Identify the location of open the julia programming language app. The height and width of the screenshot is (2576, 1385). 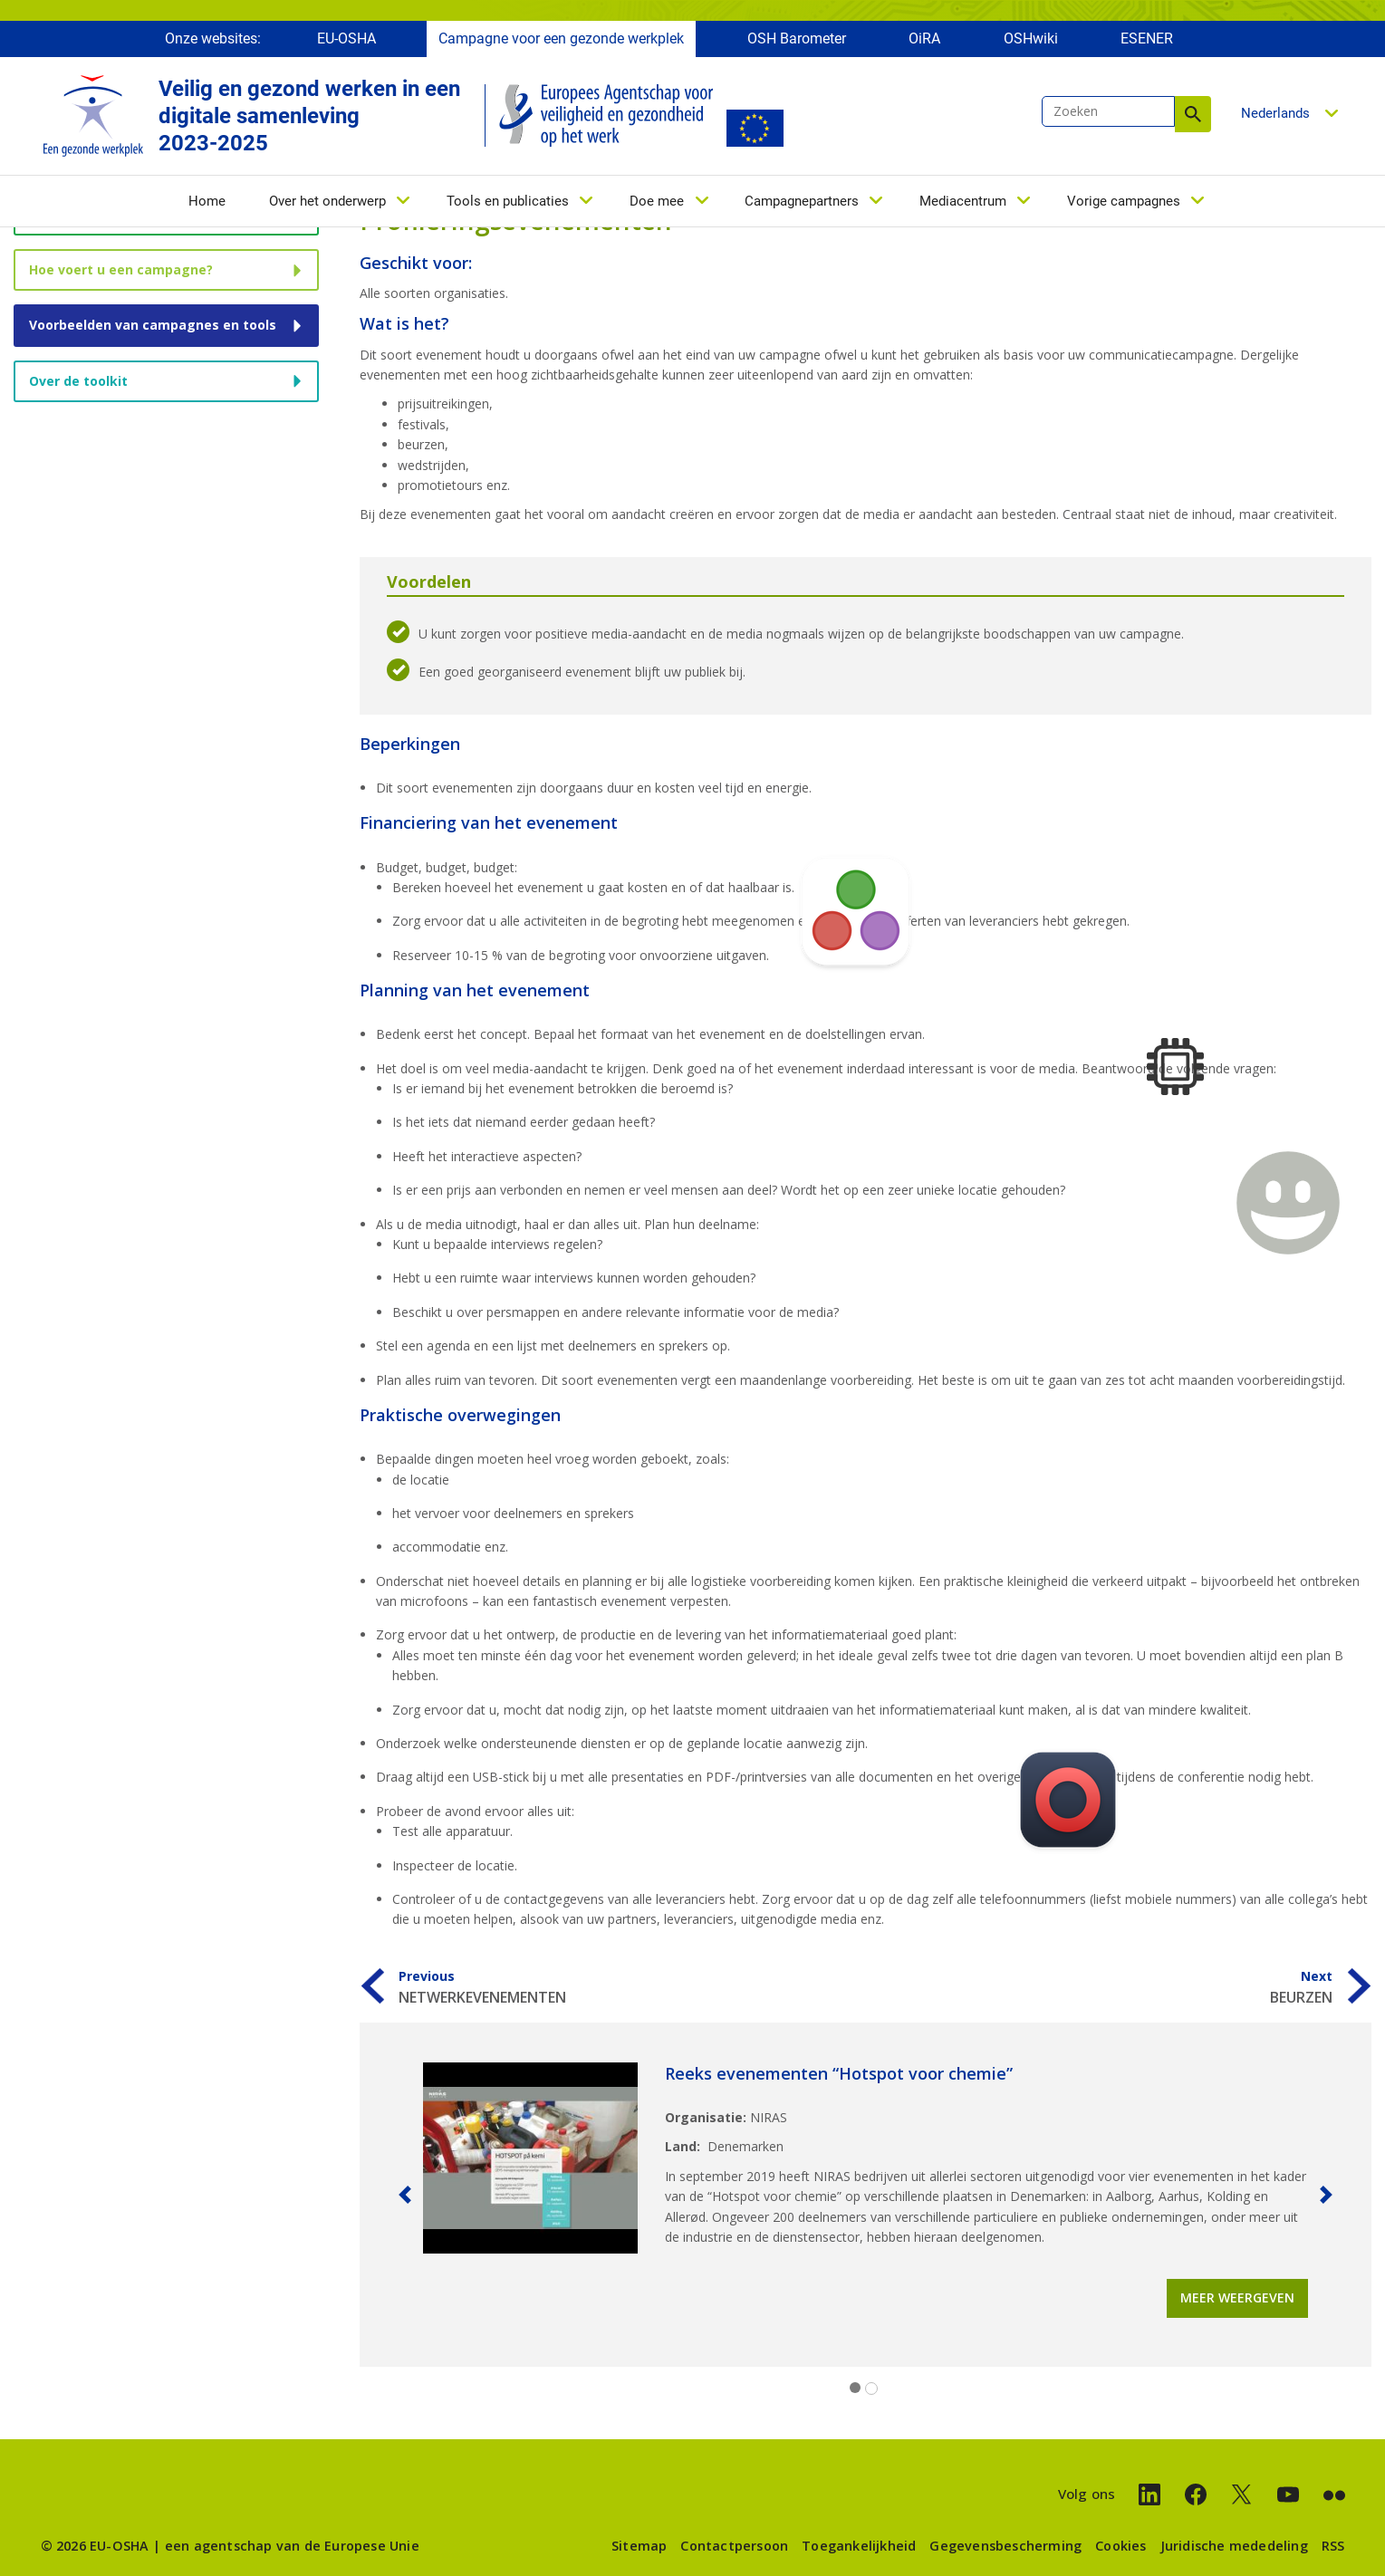
(855, 911).